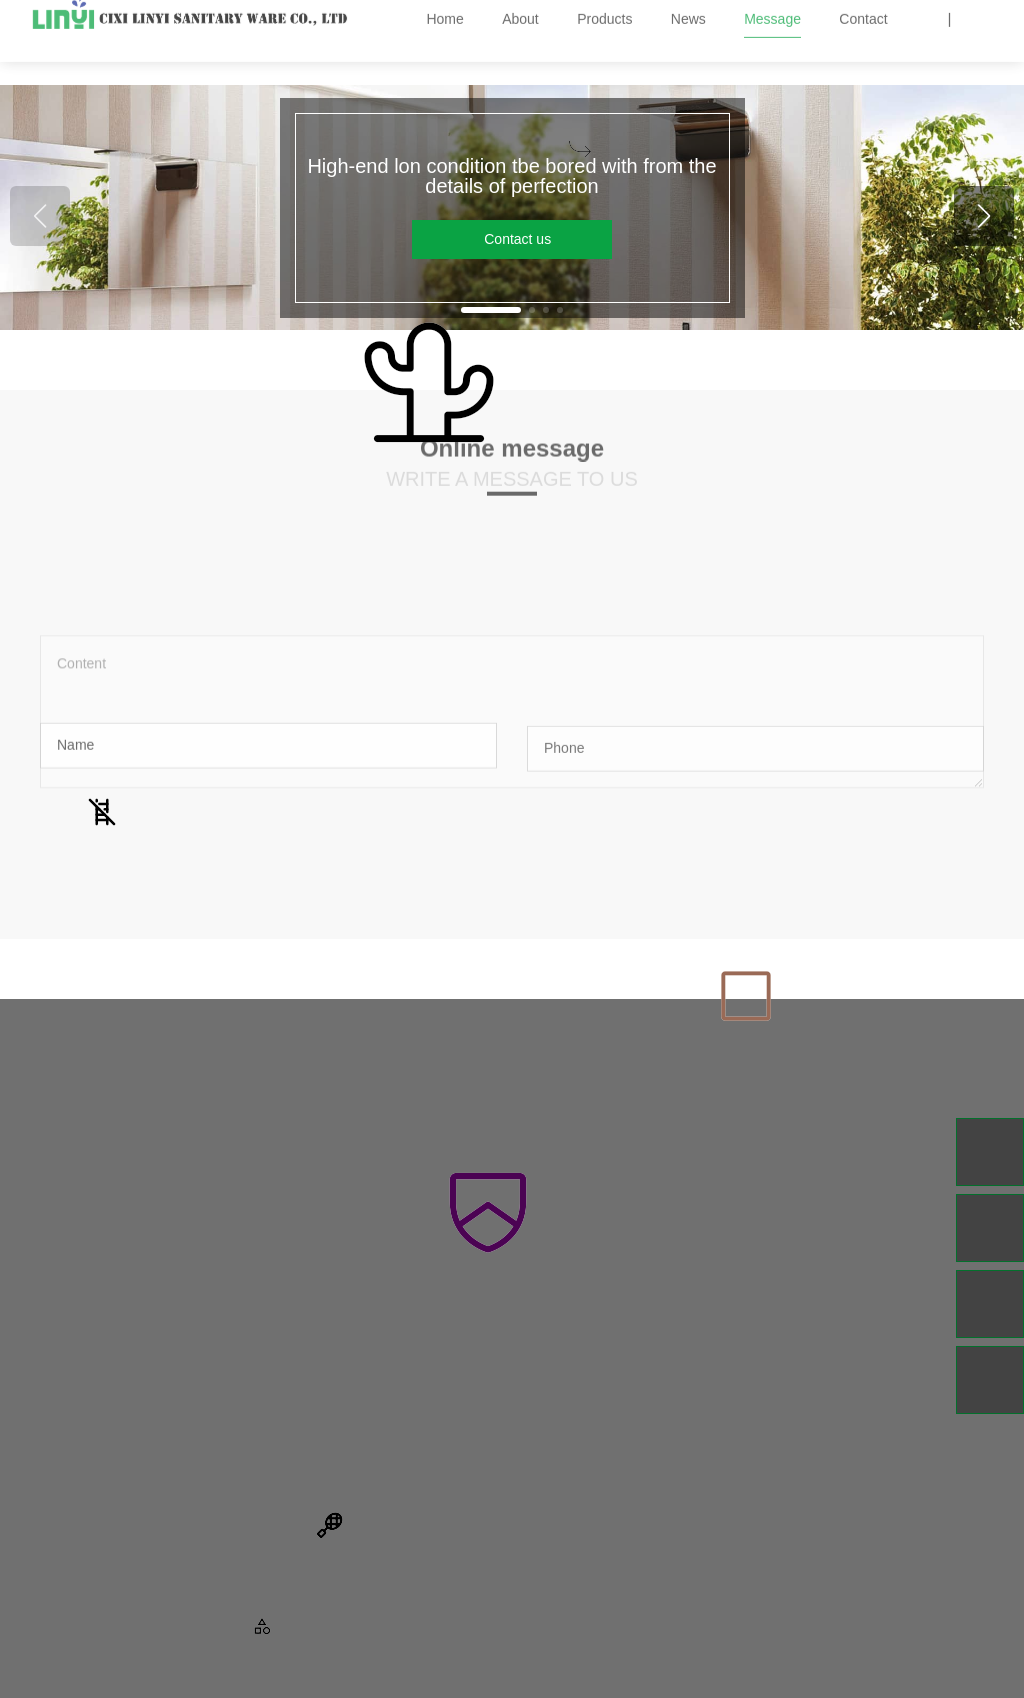 This screenshot has width=1024, height=1698. Describe the element at coordinates (580, 149) in the screenshot. I see `reply to a message` at that location.